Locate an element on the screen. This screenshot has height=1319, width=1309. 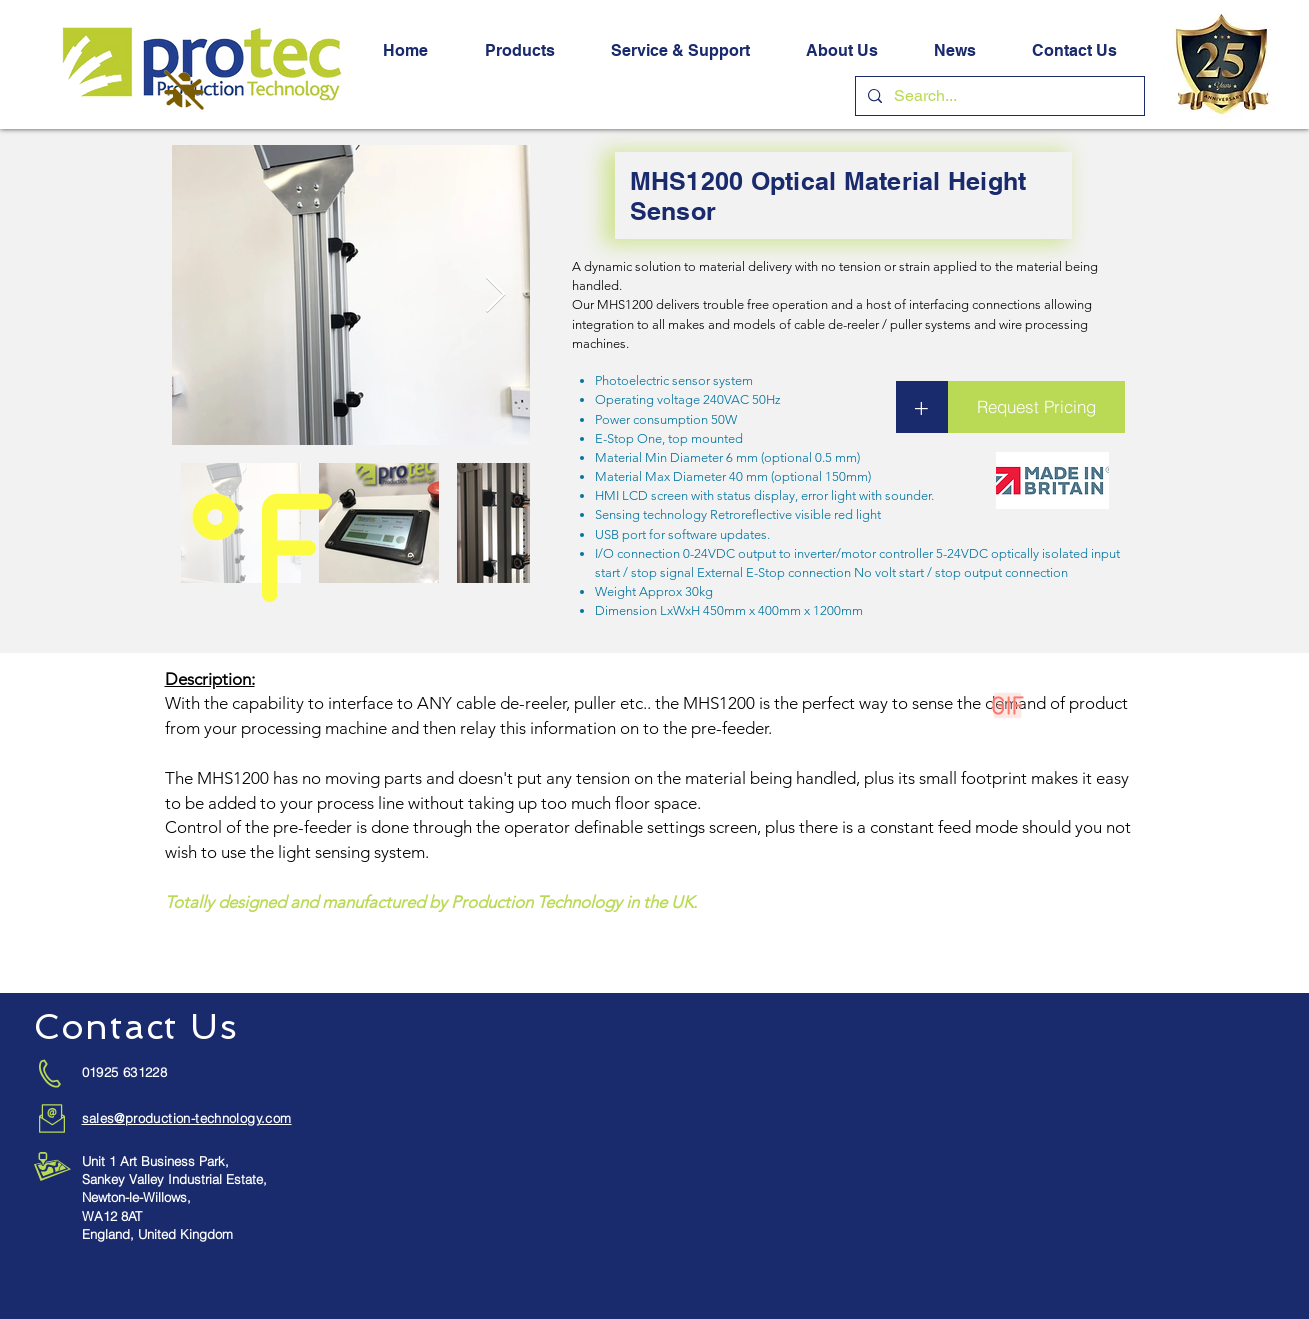
insert a gif into your message is located at coordinates (1007, 705).